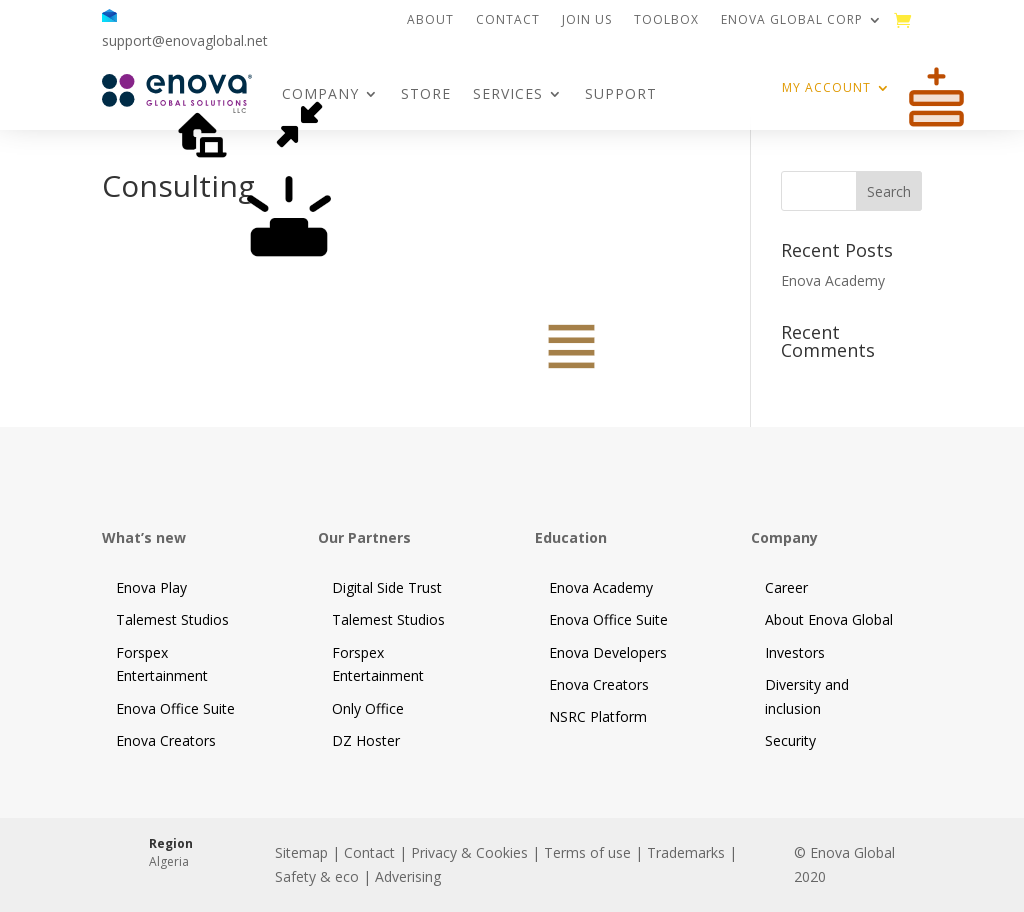 This screenshot has height=912, width=1024. Describe the element at coordinates (289, 218) in the screenshot. I see `indicates active land mine or explosive hazard` at that location.